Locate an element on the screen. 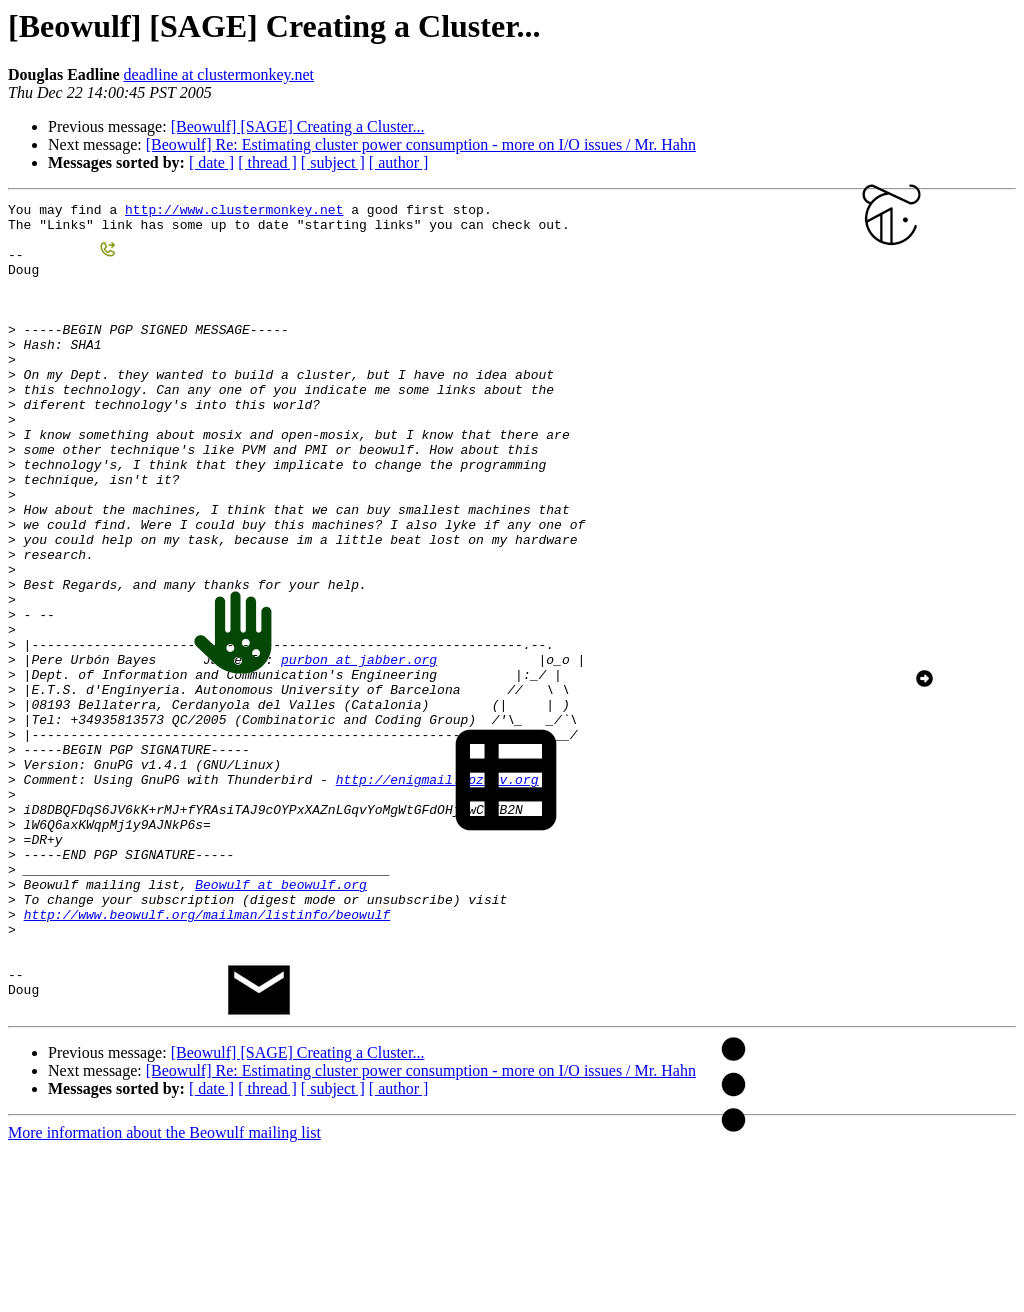  open more options menu is located at coordinates (733, 1084).